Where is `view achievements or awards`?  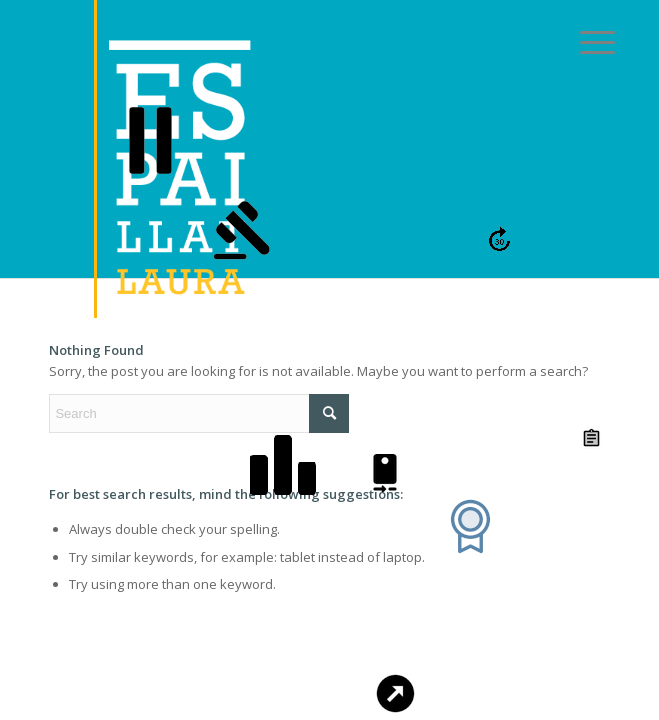 view achievements or awards is located at coordinates (470, 526).